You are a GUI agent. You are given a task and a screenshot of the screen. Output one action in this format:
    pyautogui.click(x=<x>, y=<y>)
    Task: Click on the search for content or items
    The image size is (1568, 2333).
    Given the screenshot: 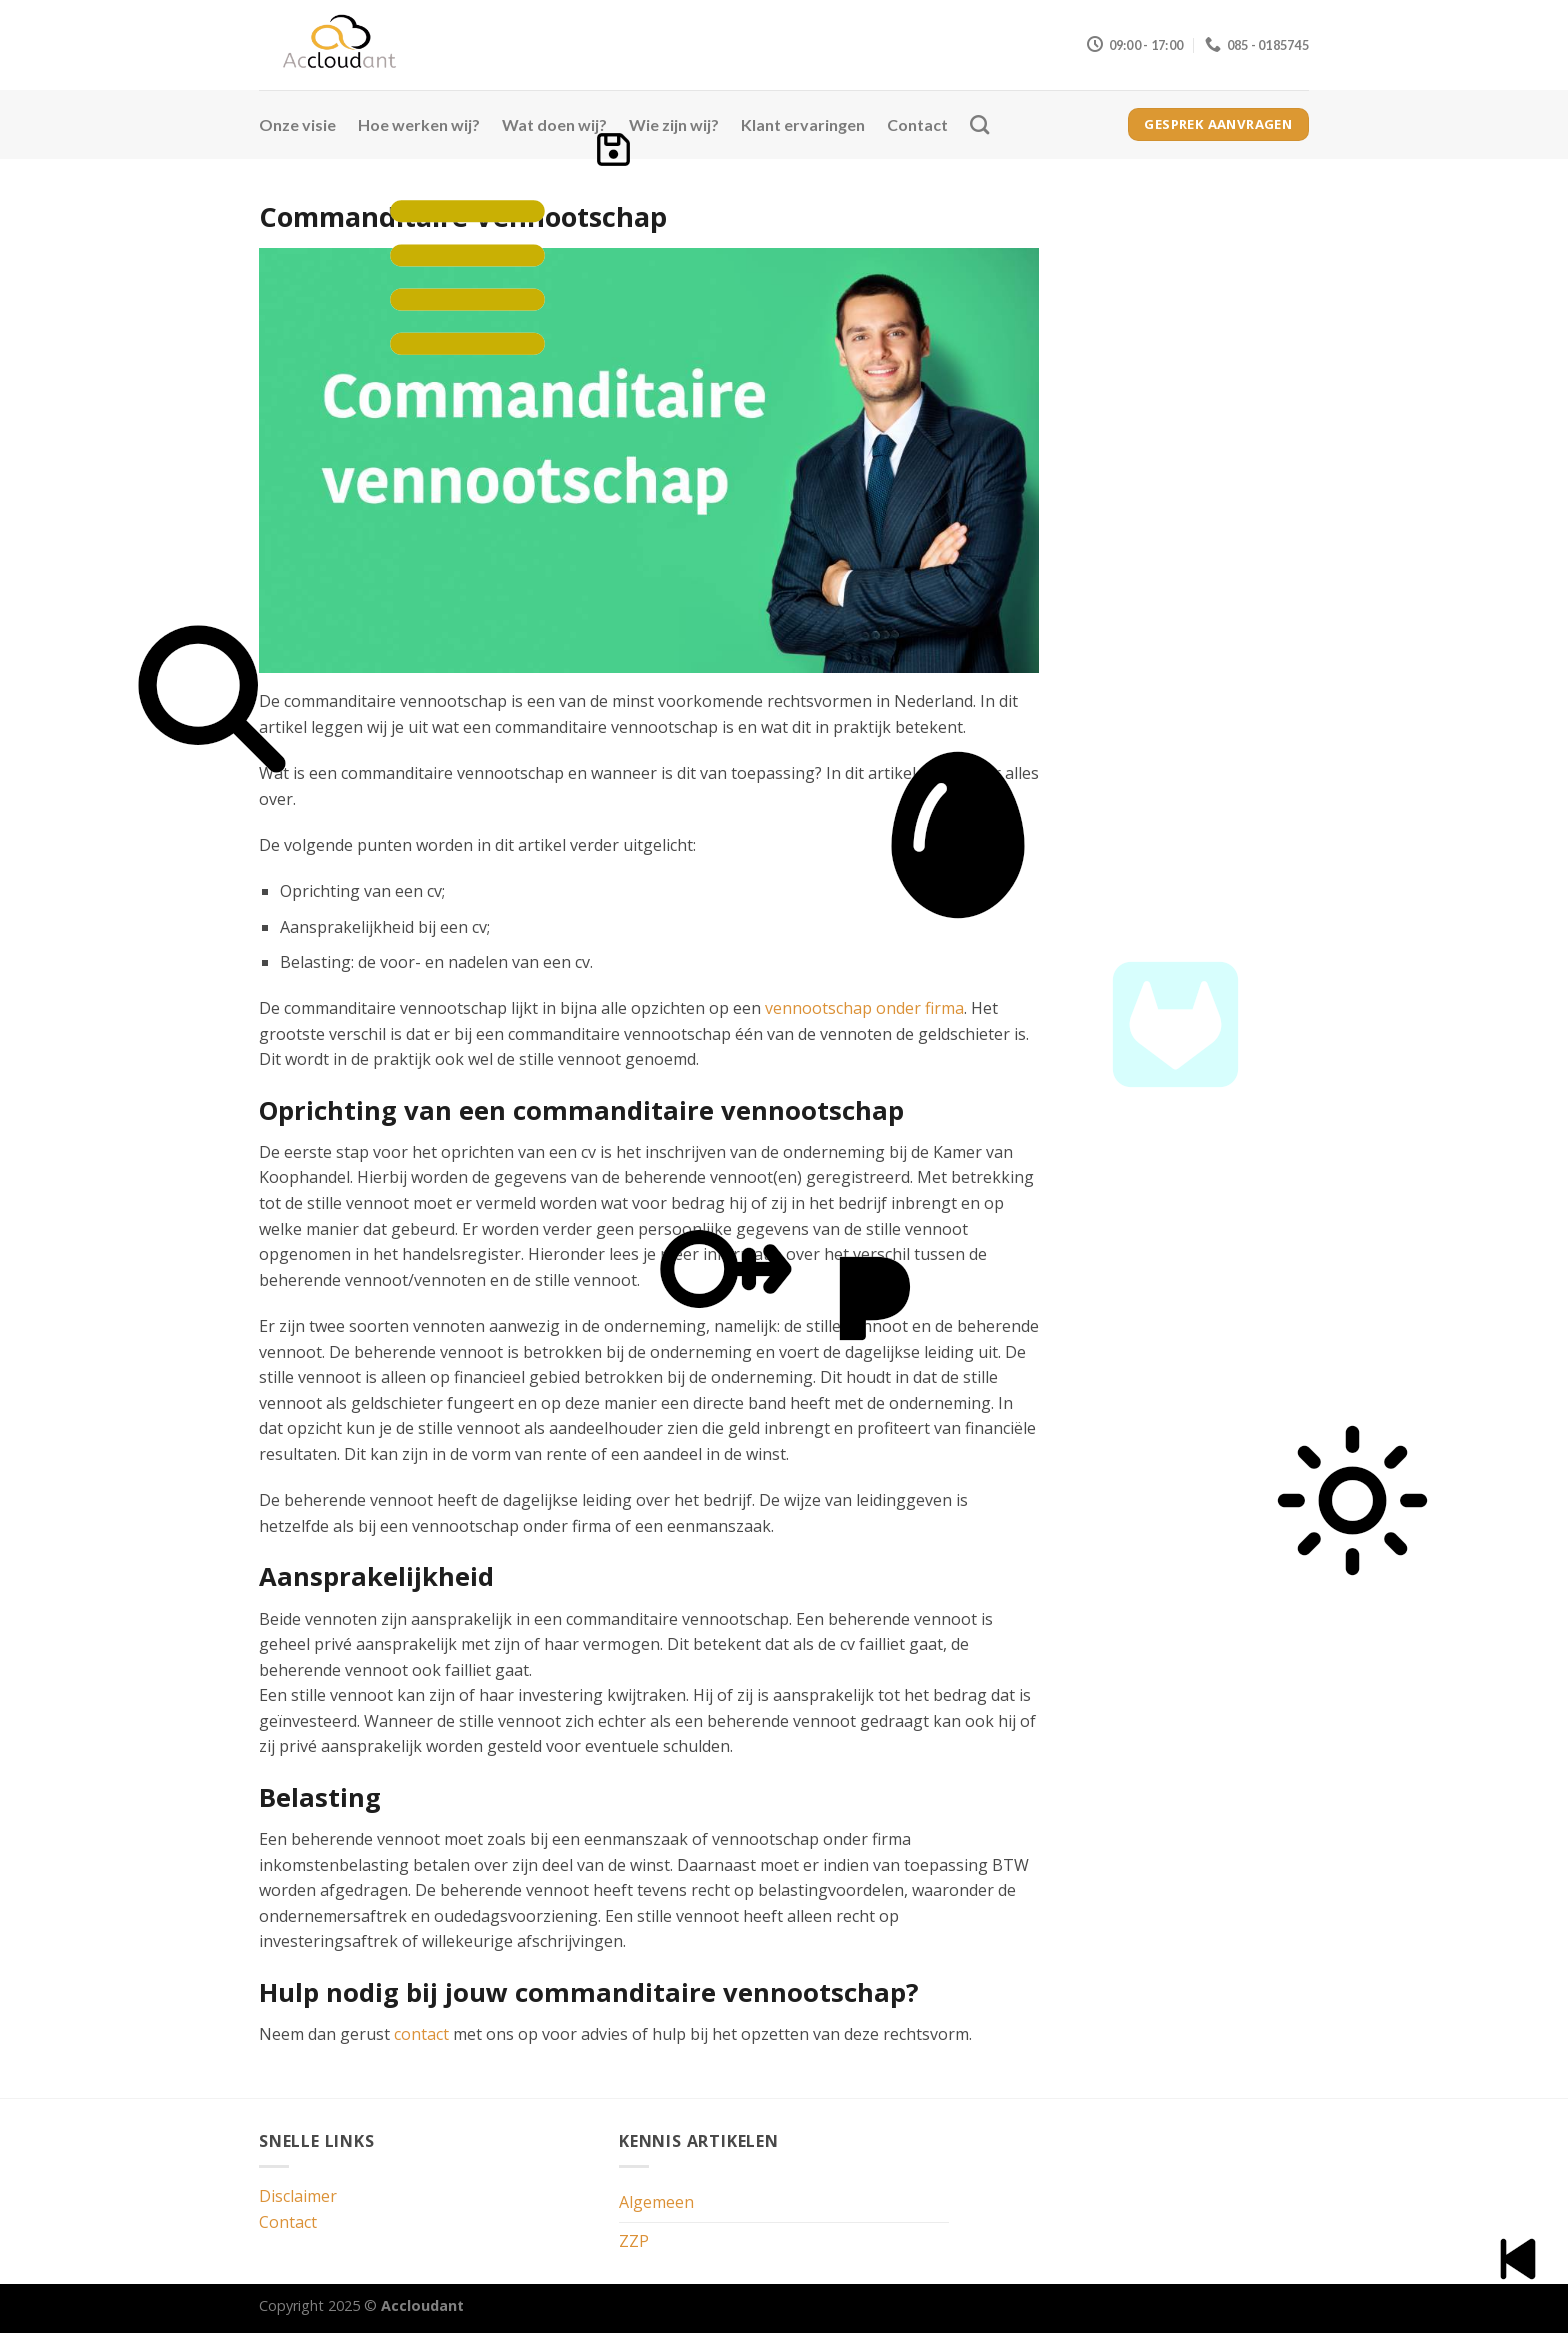 What is the action you would take?
    pyautogui.click(x=212, y=699)
    